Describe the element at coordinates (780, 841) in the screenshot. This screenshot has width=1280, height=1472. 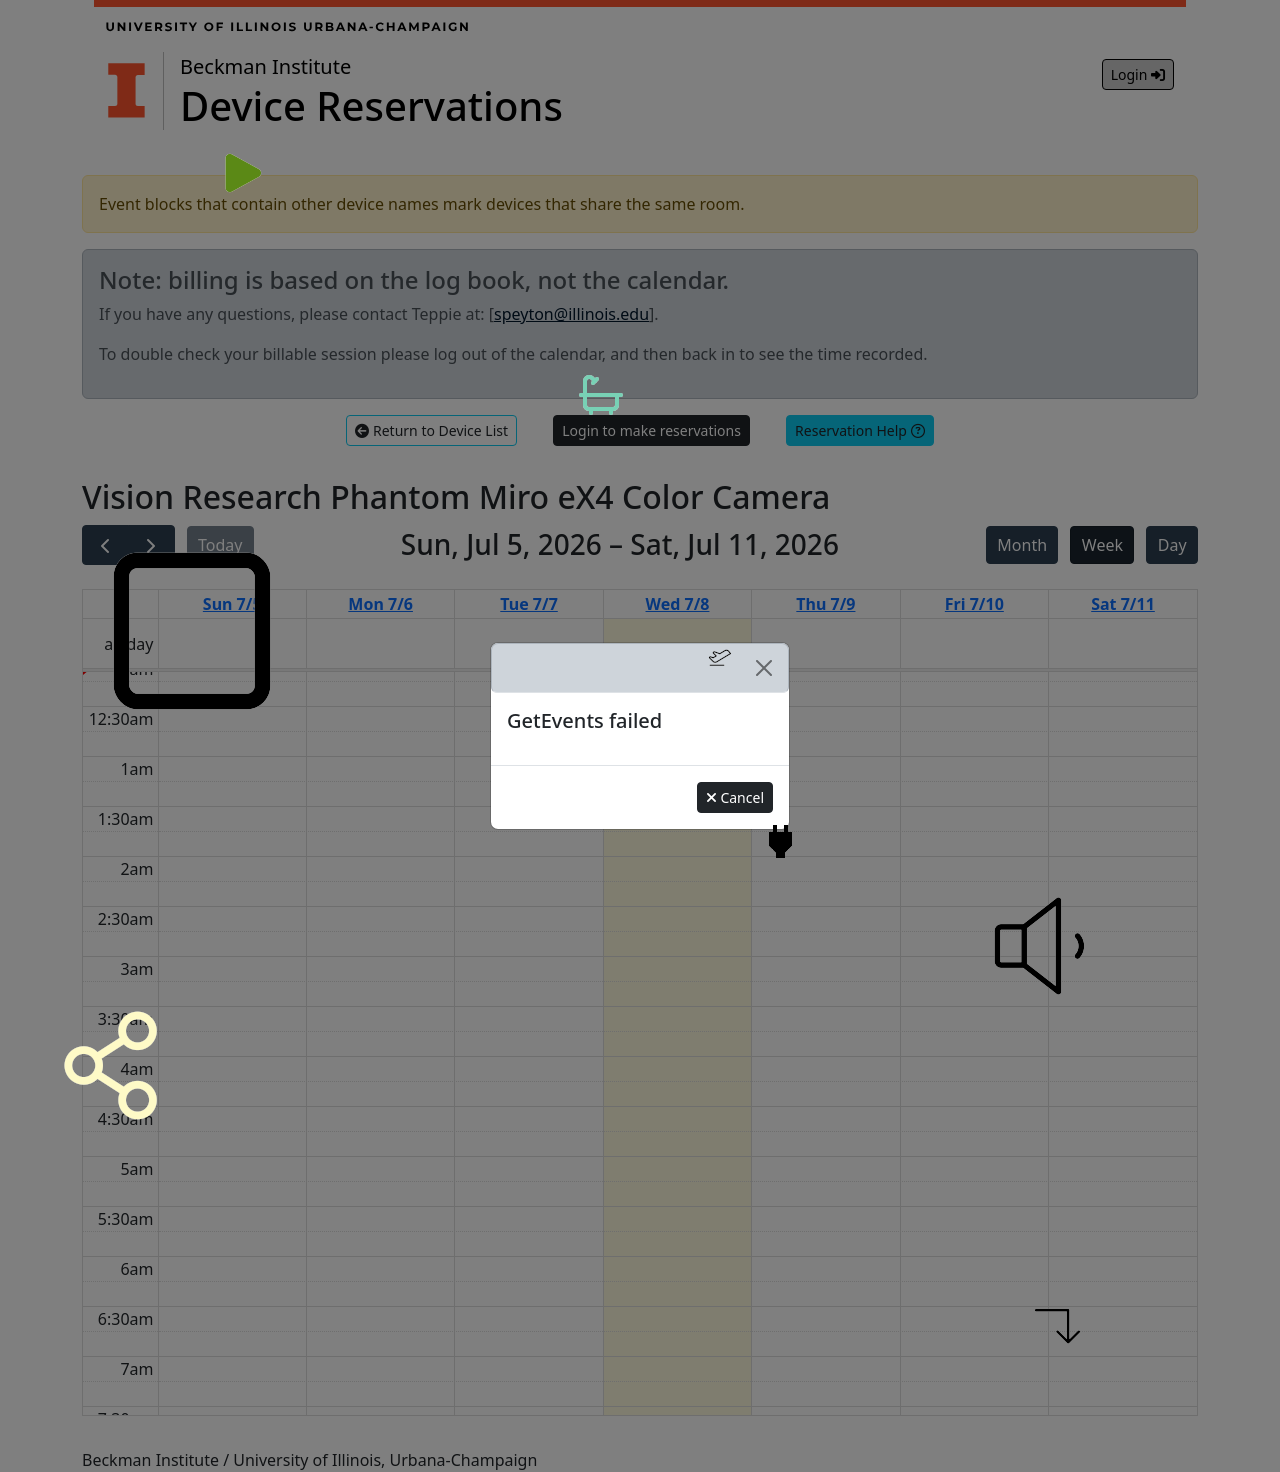
I see `indicates device is charging or connected to power` at that location.